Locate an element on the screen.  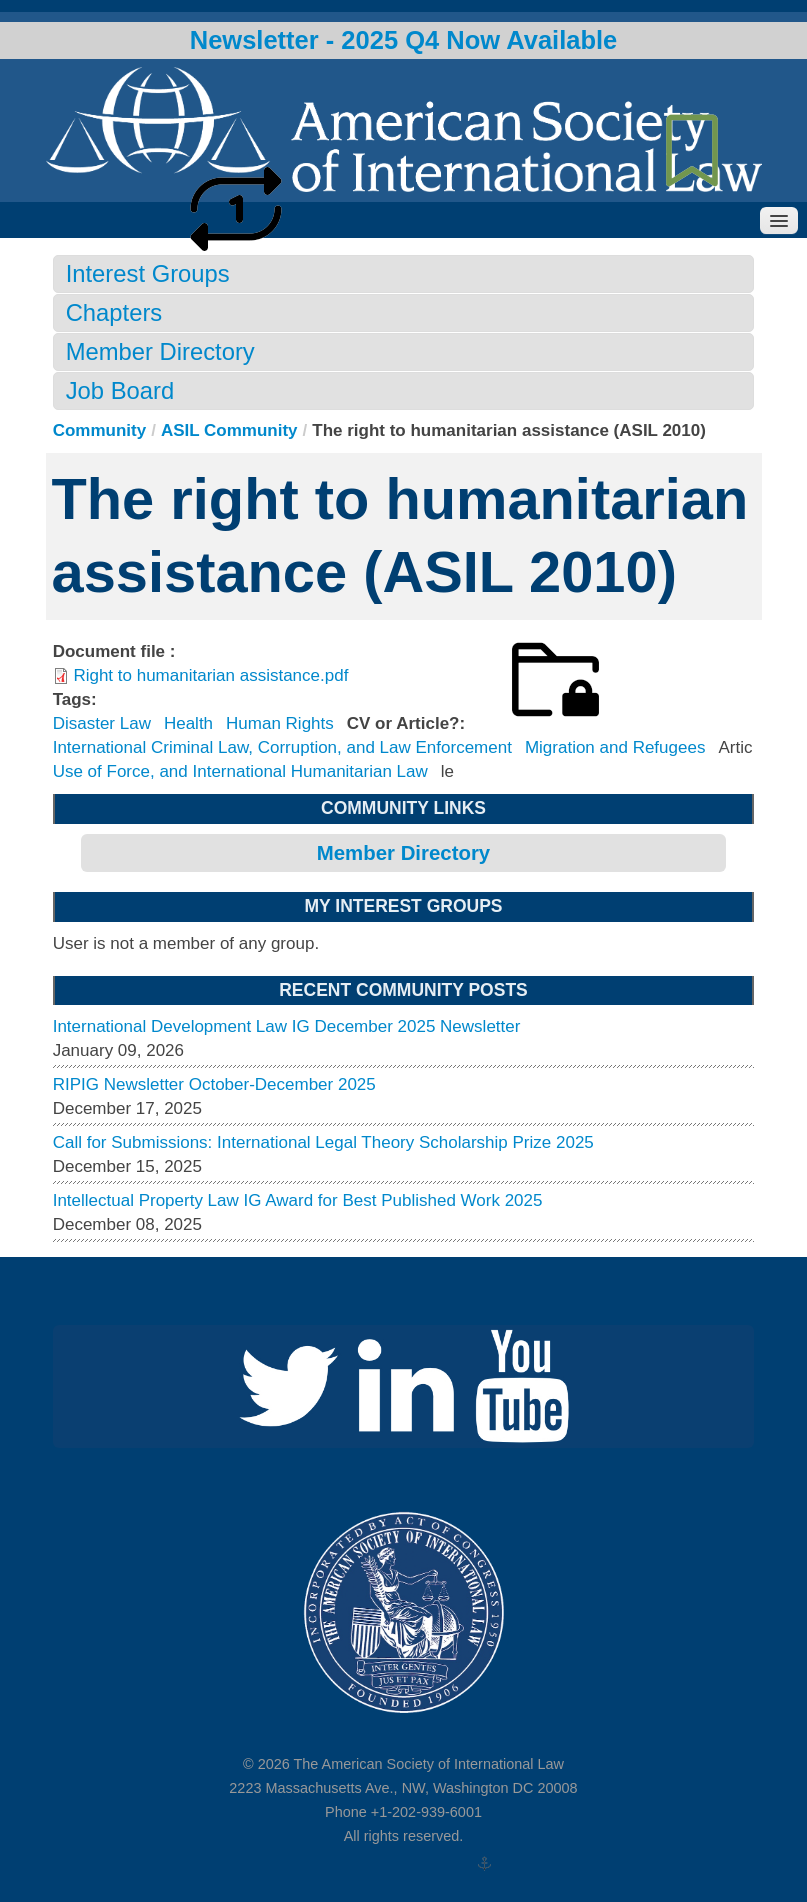
anchor link to a specific section on the page is located at coordinates (484, 1863).